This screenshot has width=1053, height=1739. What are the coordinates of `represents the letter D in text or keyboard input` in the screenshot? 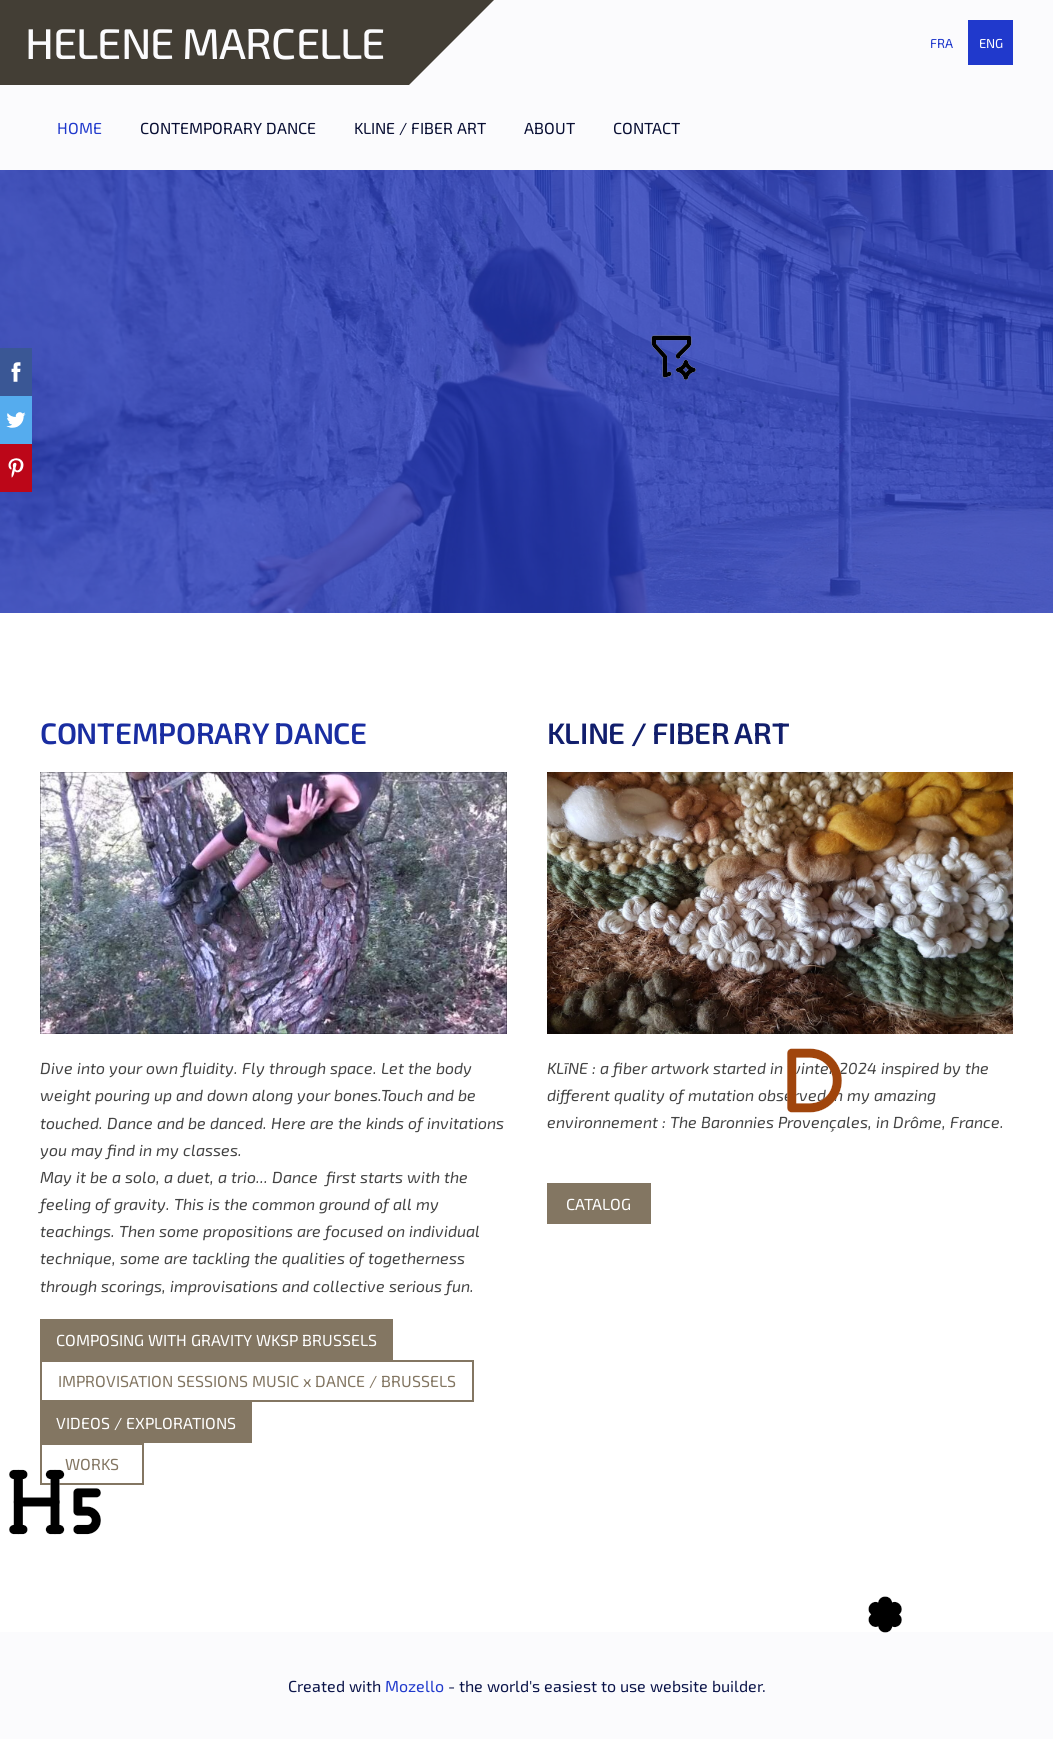 It's located at (814, 1080).